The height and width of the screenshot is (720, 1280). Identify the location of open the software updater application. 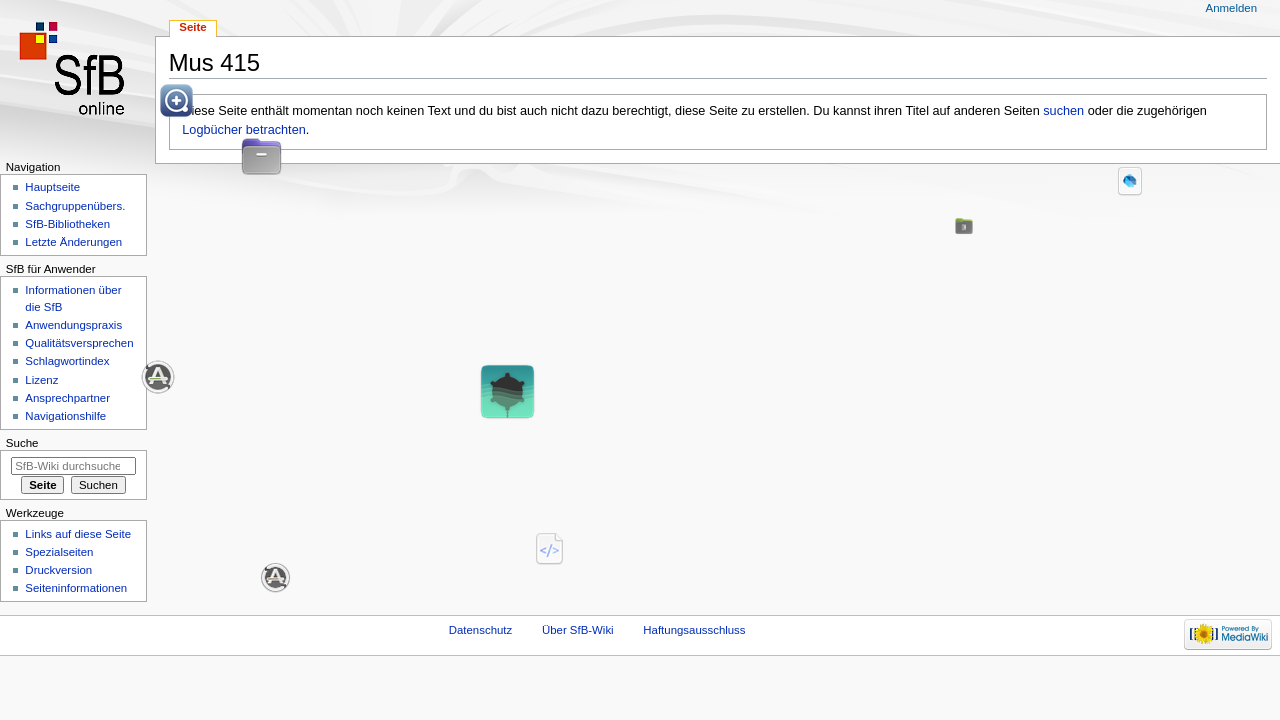
(158, 377).